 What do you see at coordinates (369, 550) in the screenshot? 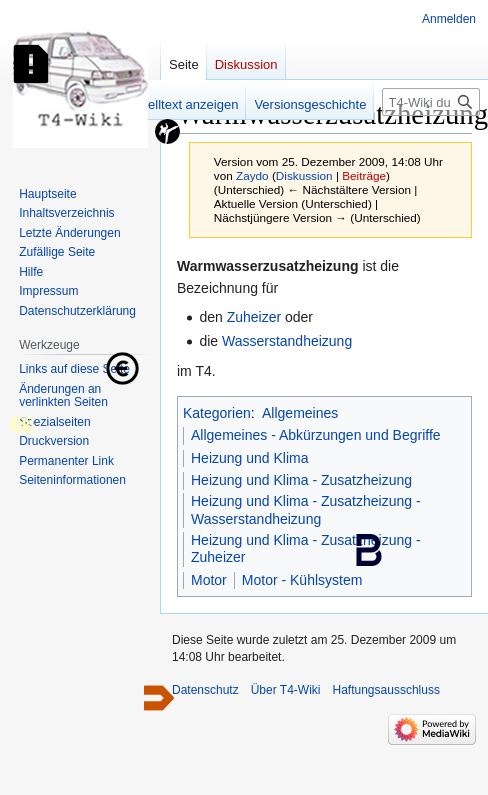
I see `brenntag company logo` at bounding box center [369, 550].